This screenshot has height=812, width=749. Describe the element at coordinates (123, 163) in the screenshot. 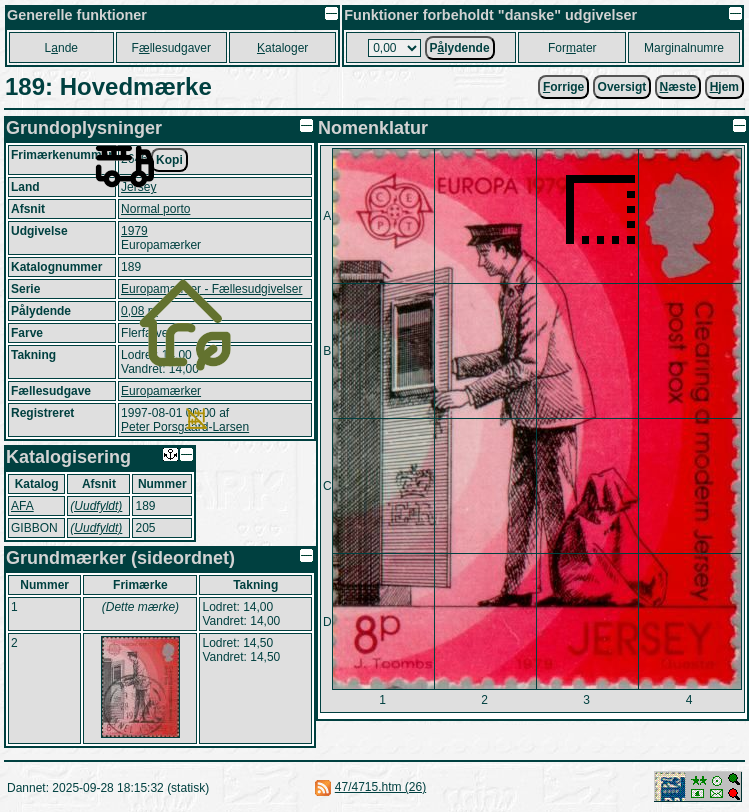

I see `emergency services or fire department contact` at that location.